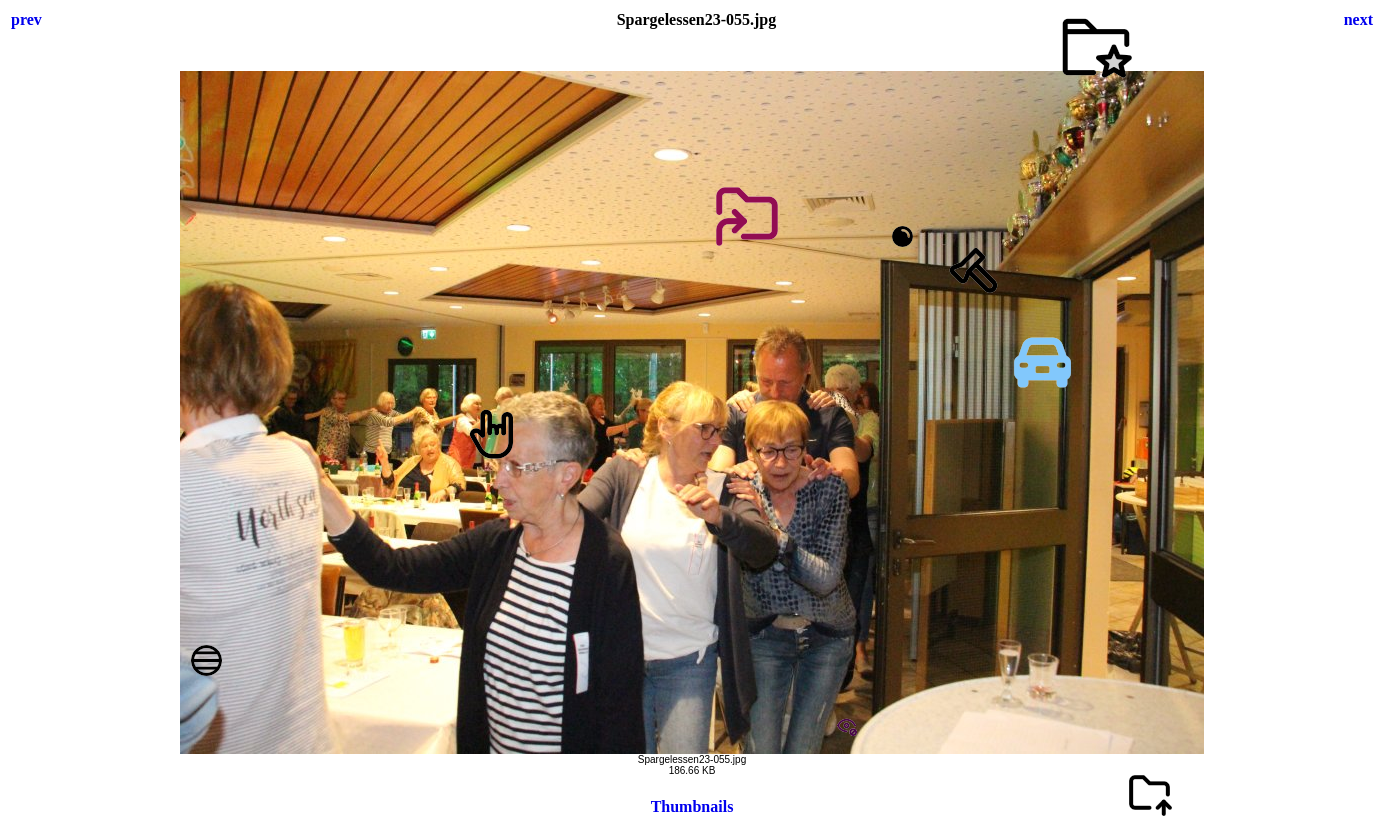 Image resolution: width=1384 pixels, height=837 pixels. I want to click on access crafting or woodcutting tools, so click(973, 271).